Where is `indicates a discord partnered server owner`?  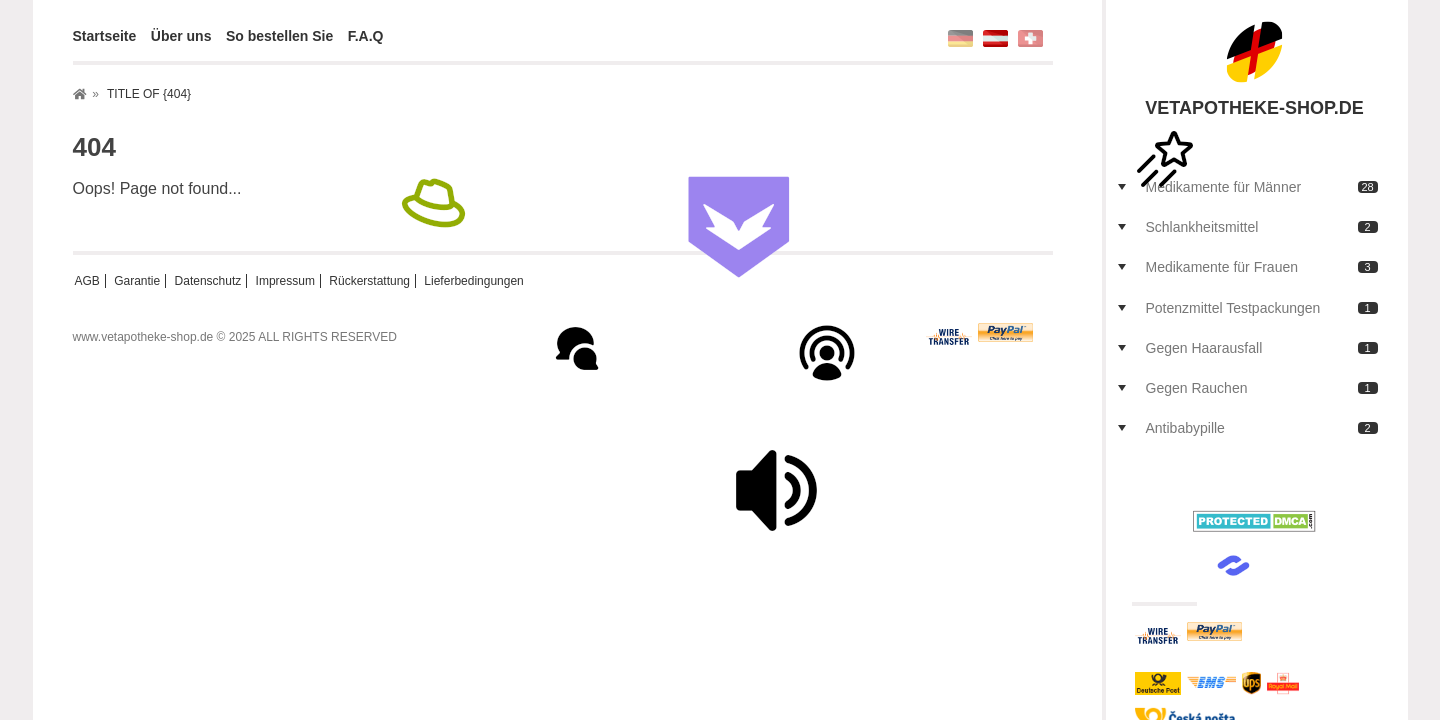
indicates a discord partnered server owner is located at coordinates (1233, 565).